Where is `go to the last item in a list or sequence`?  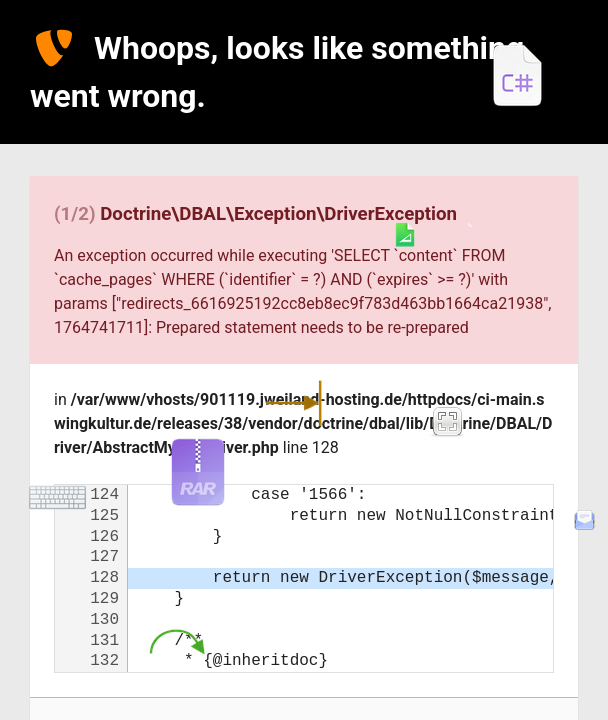 go to the last item in a list or sequence is located at coordinates (294, 403).